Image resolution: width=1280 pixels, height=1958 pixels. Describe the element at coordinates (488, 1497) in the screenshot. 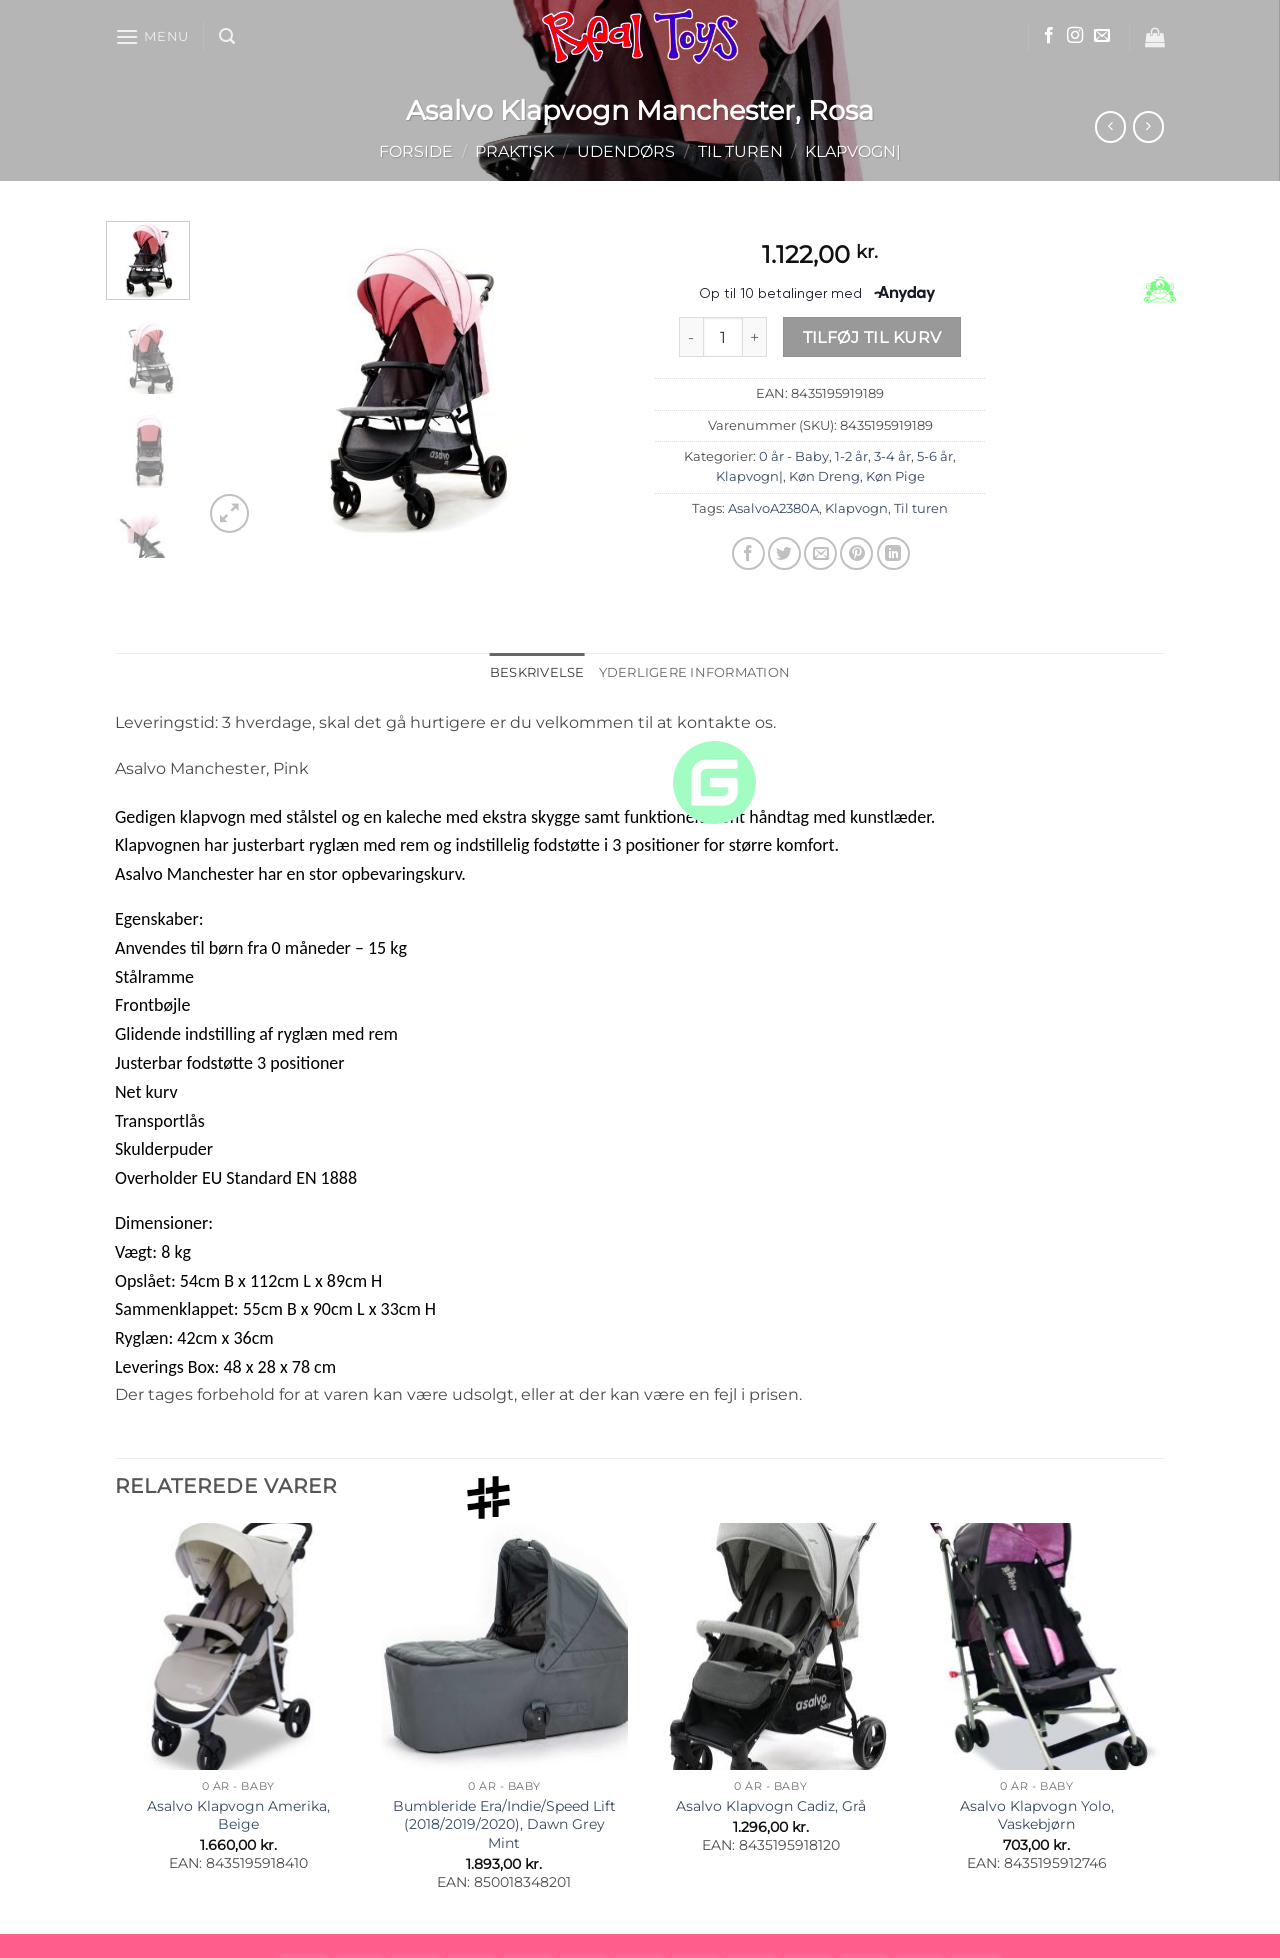

I see `sharp electronics brand logo` at that location.